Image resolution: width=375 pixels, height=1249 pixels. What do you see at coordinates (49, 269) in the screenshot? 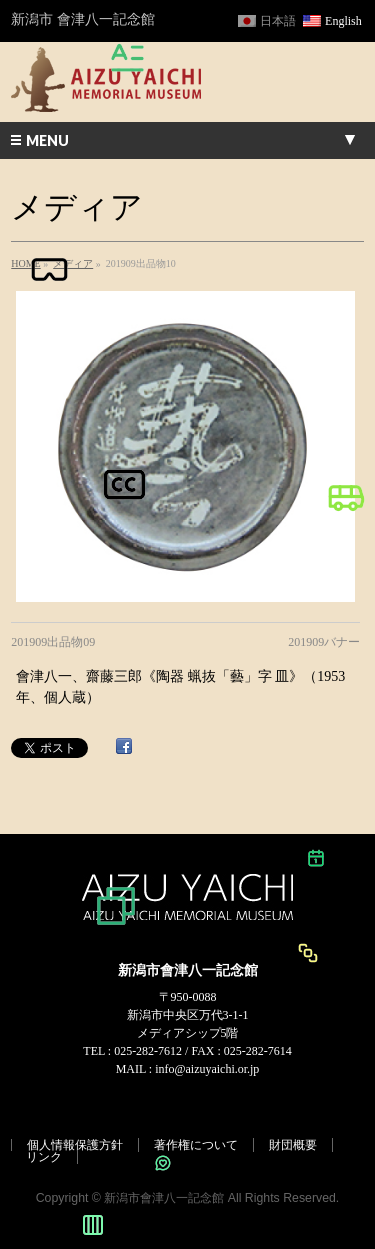
I see `access virtual reality or VR mode` at bounding box center [49, 269].